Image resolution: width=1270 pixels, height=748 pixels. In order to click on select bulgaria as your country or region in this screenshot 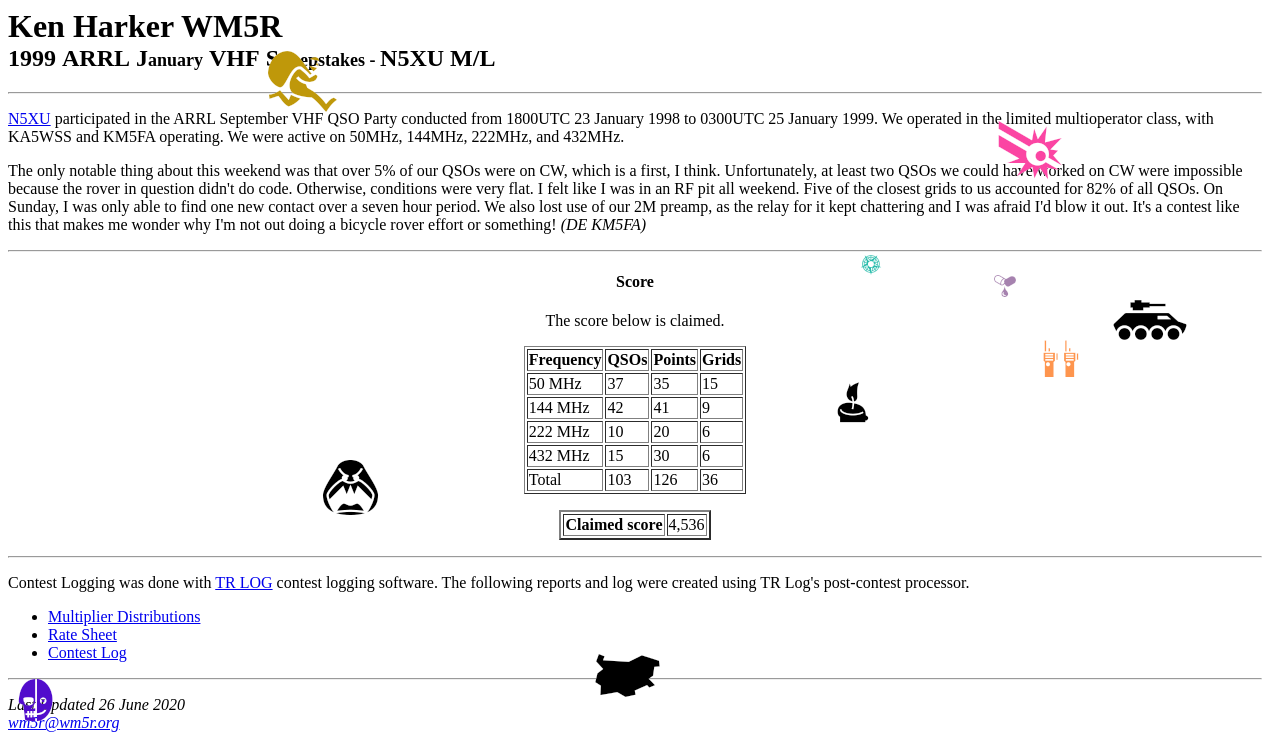, I will do `click(627, 675)`.